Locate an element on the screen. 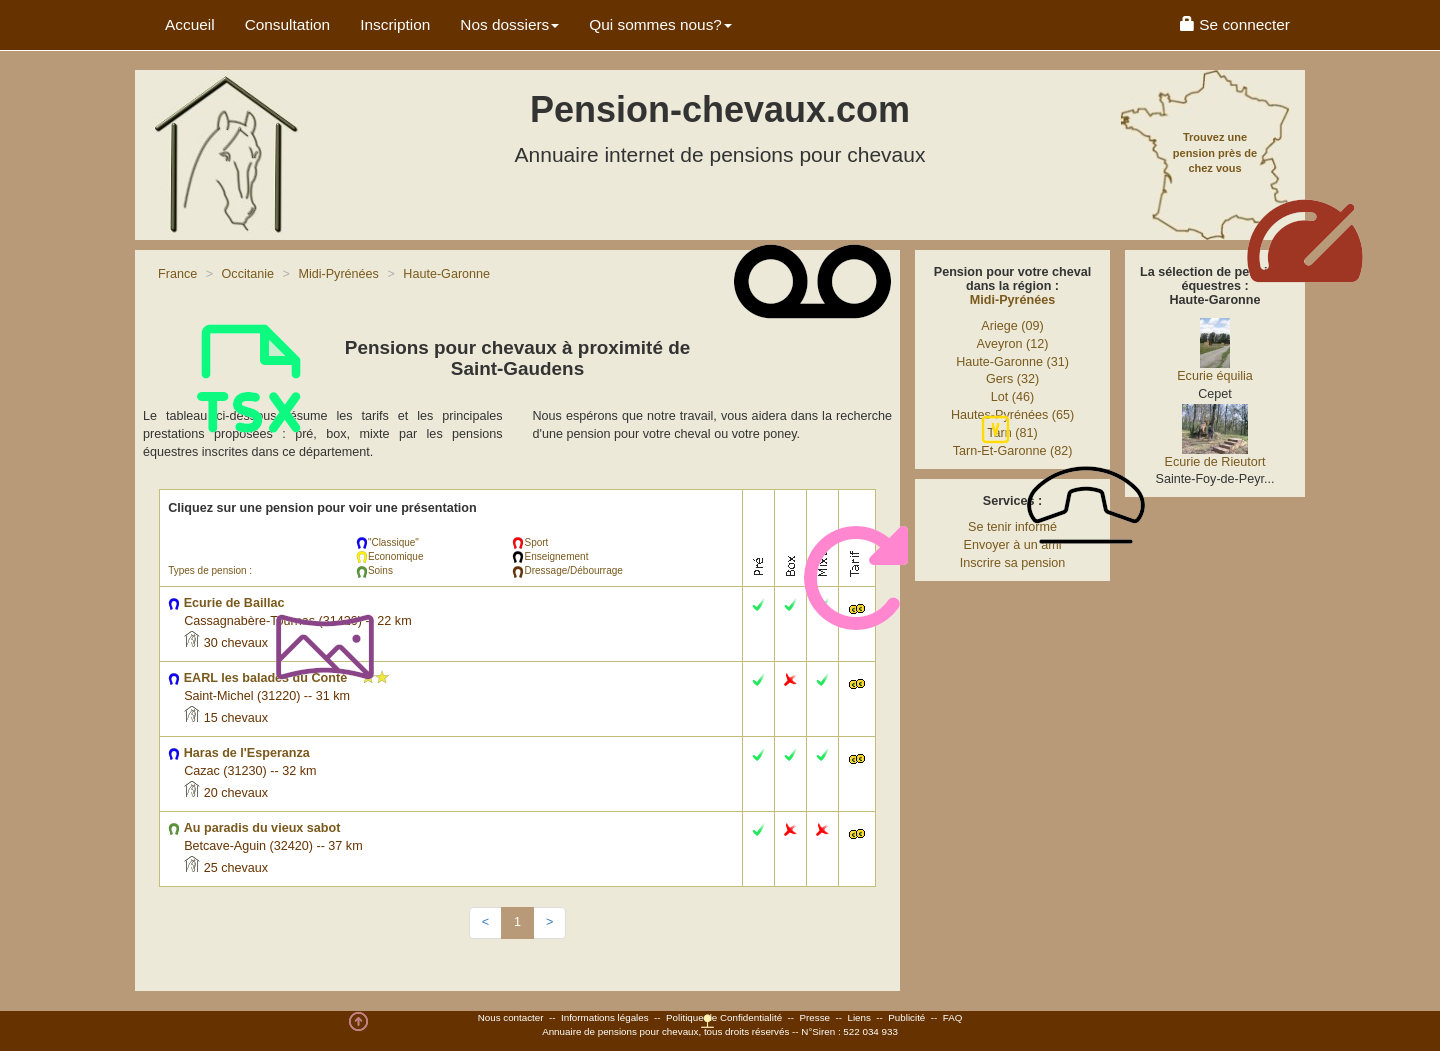 Image resolution: width=1440 pixels, height=1051 pixels. indicates a "V" keyboard shortcut or hotkey is located at coordinates (995, 429).